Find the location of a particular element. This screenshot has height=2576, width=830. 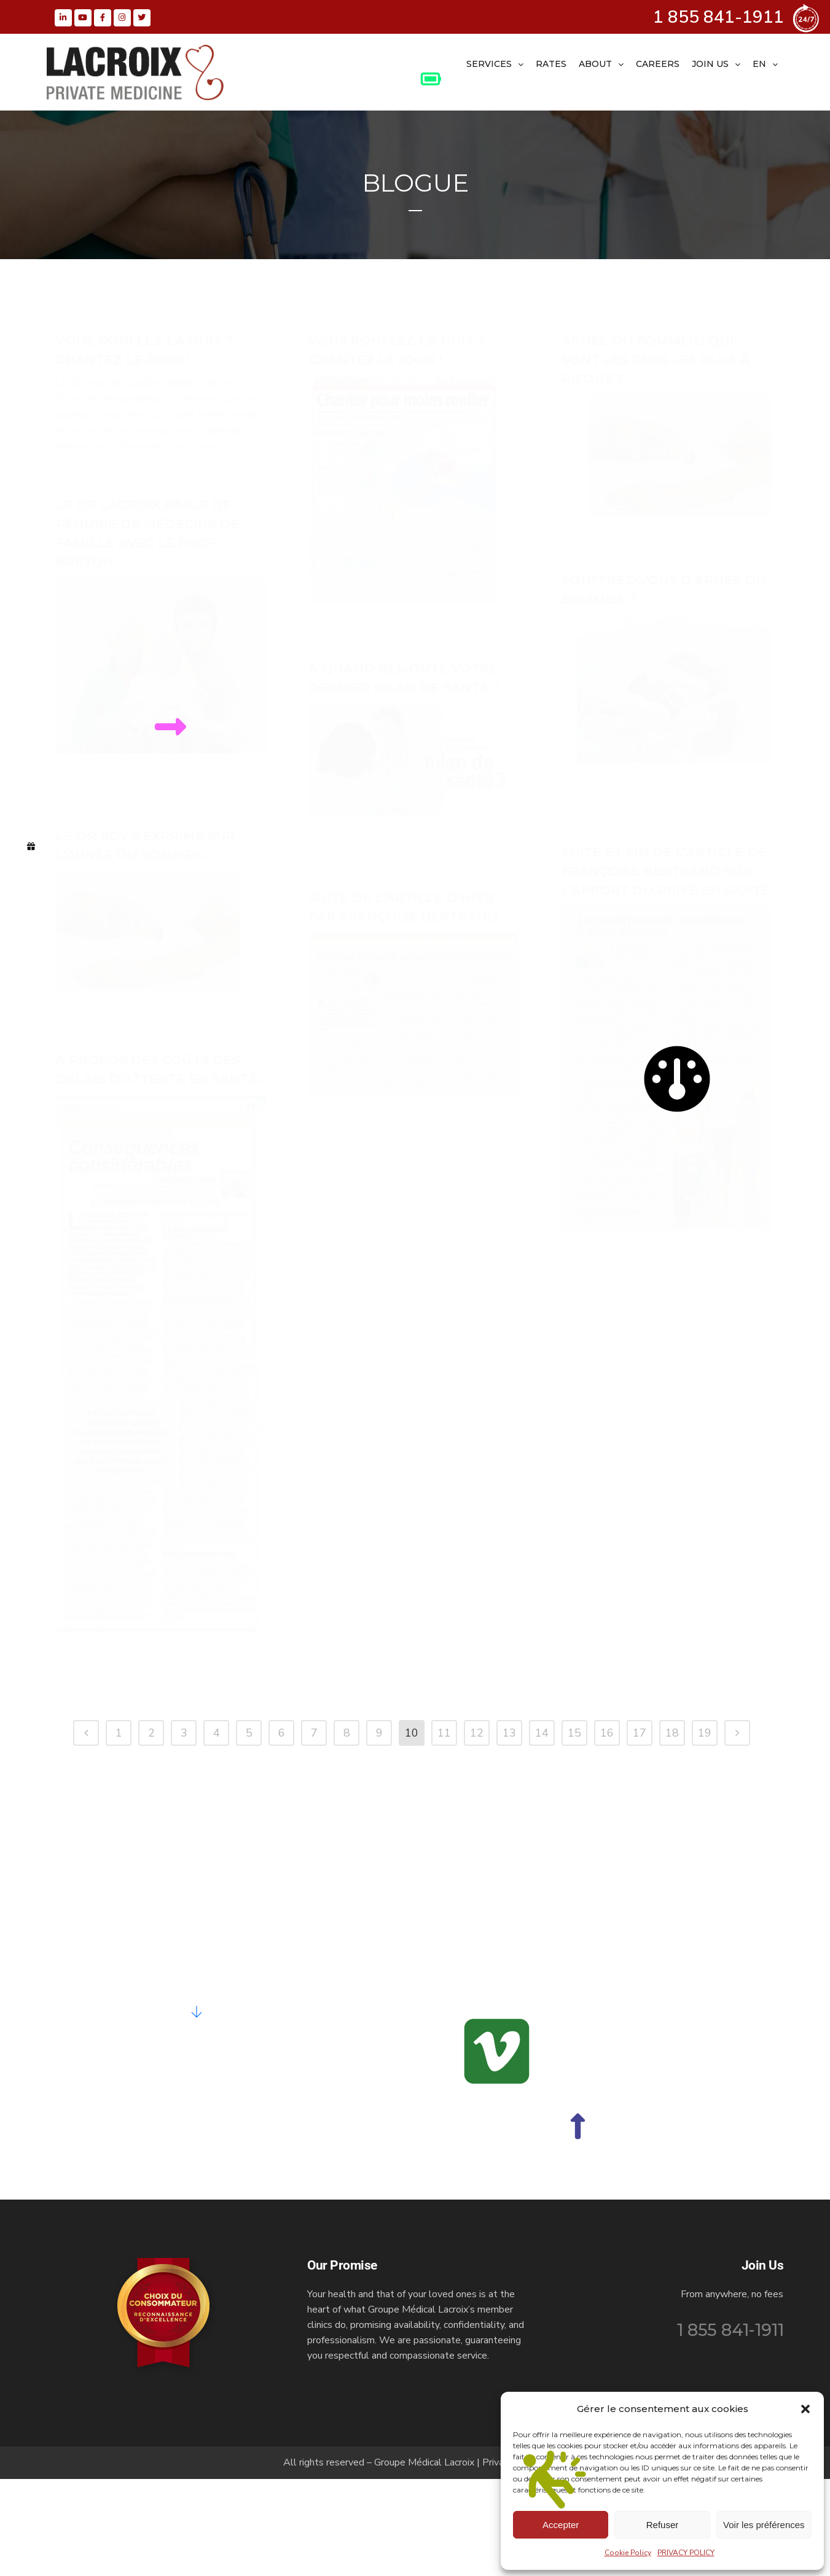

indicates battery is fully charged is located at coordinates (430, 79).